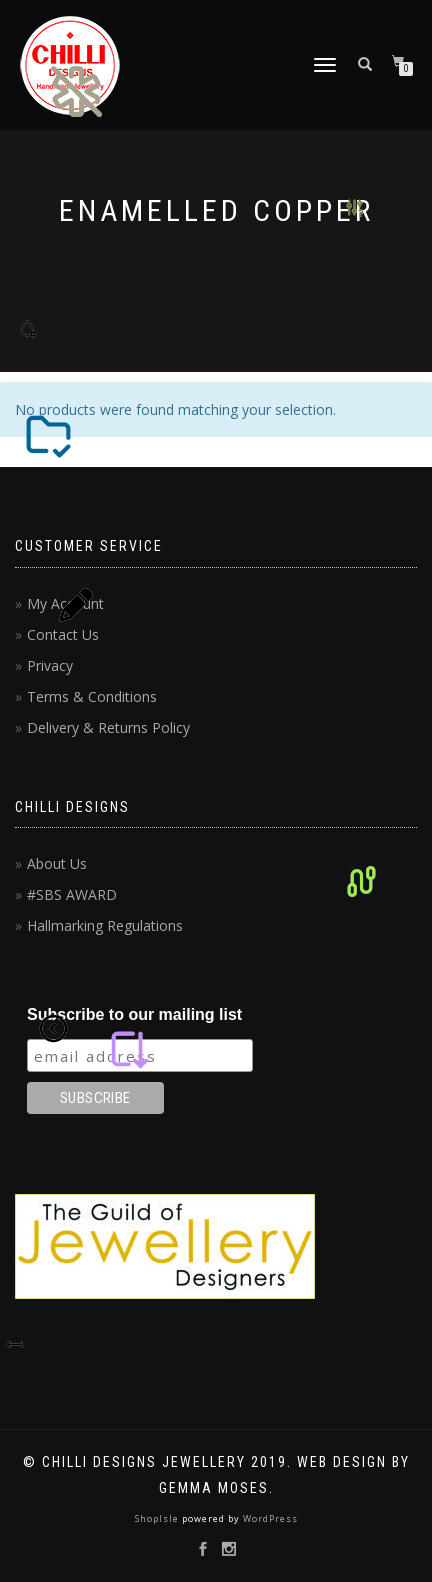 This screenshot has width=432, height=1582. What do you see at coordinates (76, 91) in the screenshot?
I see `medical services unavailable` at bounding box center [76, 91].